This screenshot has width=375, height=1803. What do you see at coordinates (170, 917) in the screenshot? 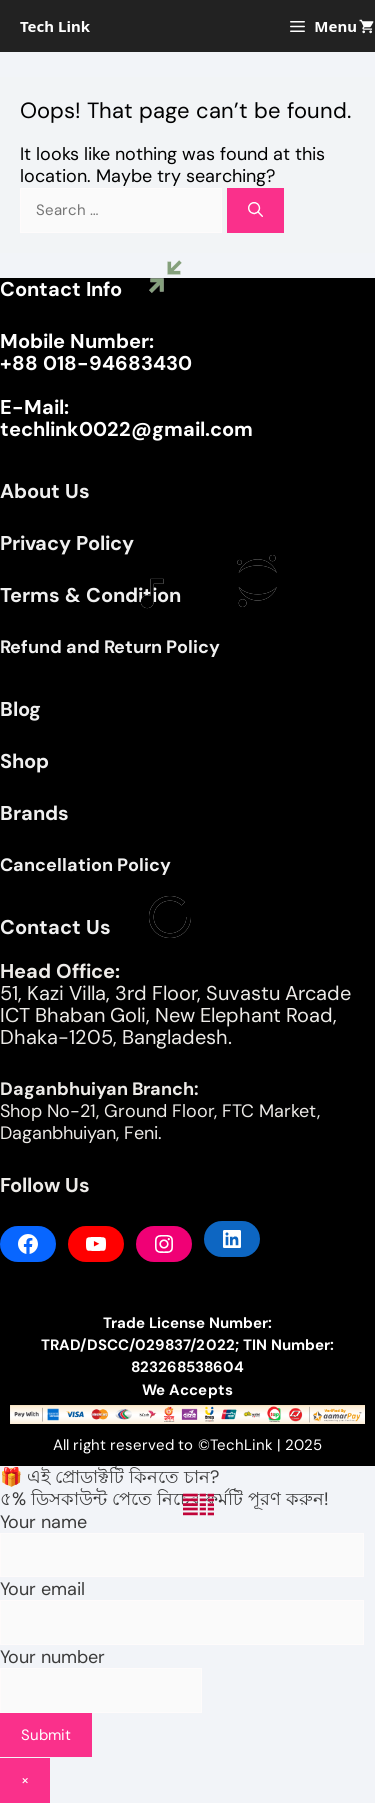
I see `indicates content is loading` at bounding box center [170, 917].